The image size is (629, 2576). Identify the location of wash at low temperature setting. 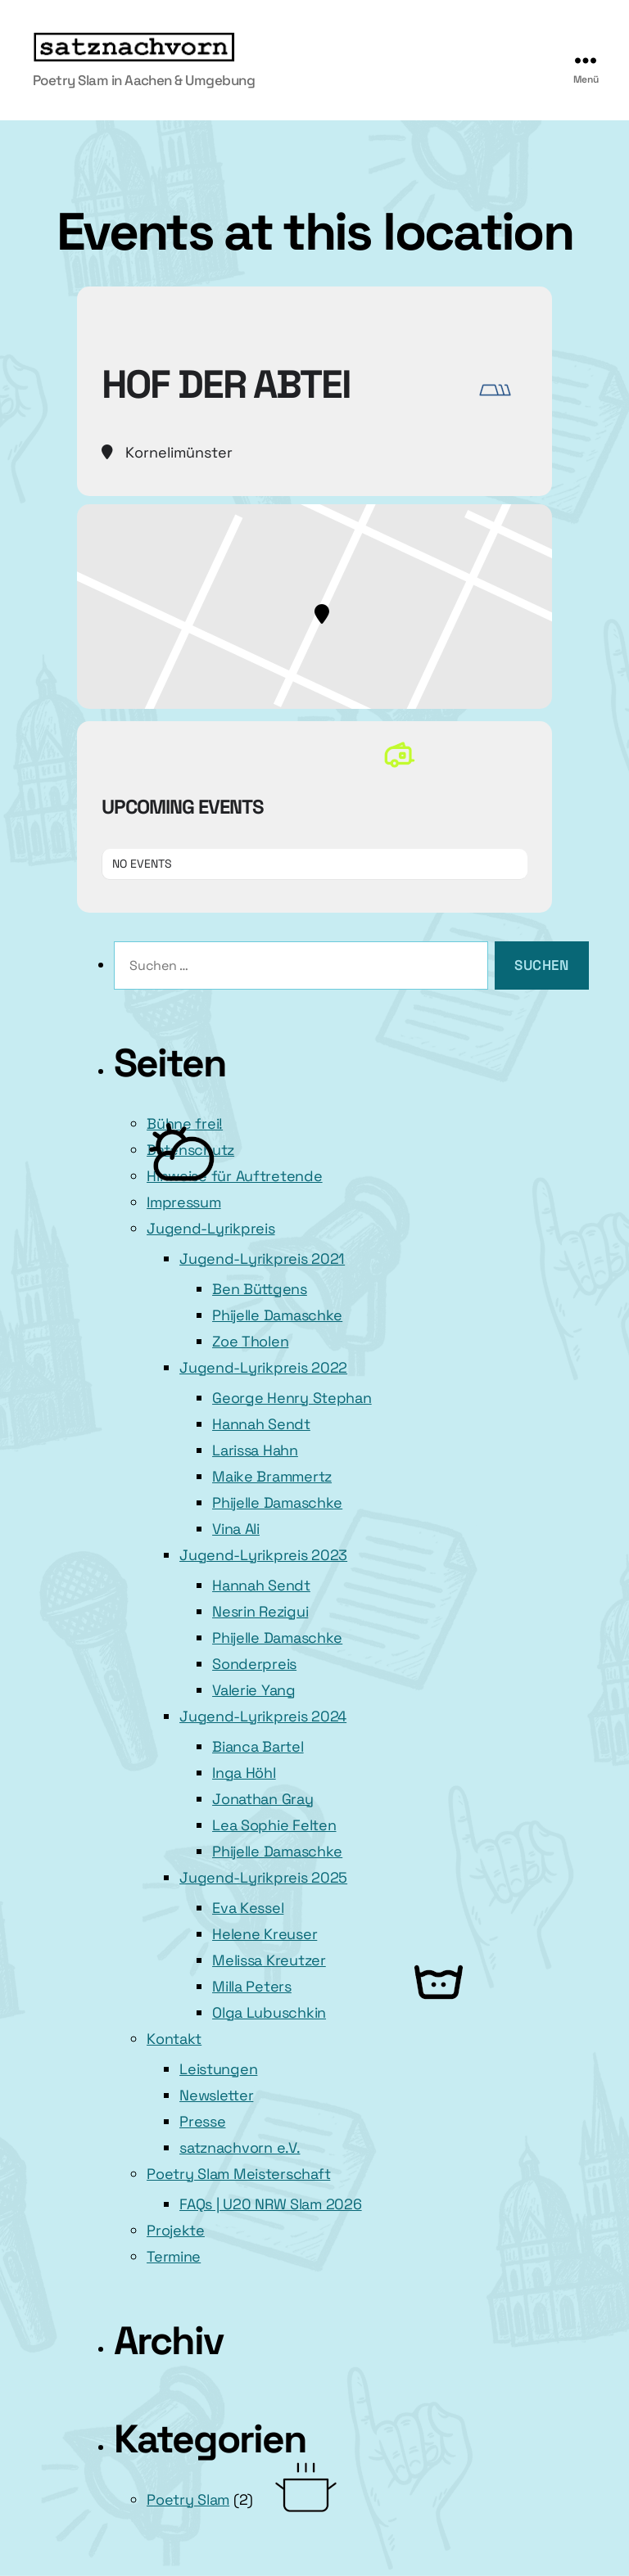
(438, 1982).